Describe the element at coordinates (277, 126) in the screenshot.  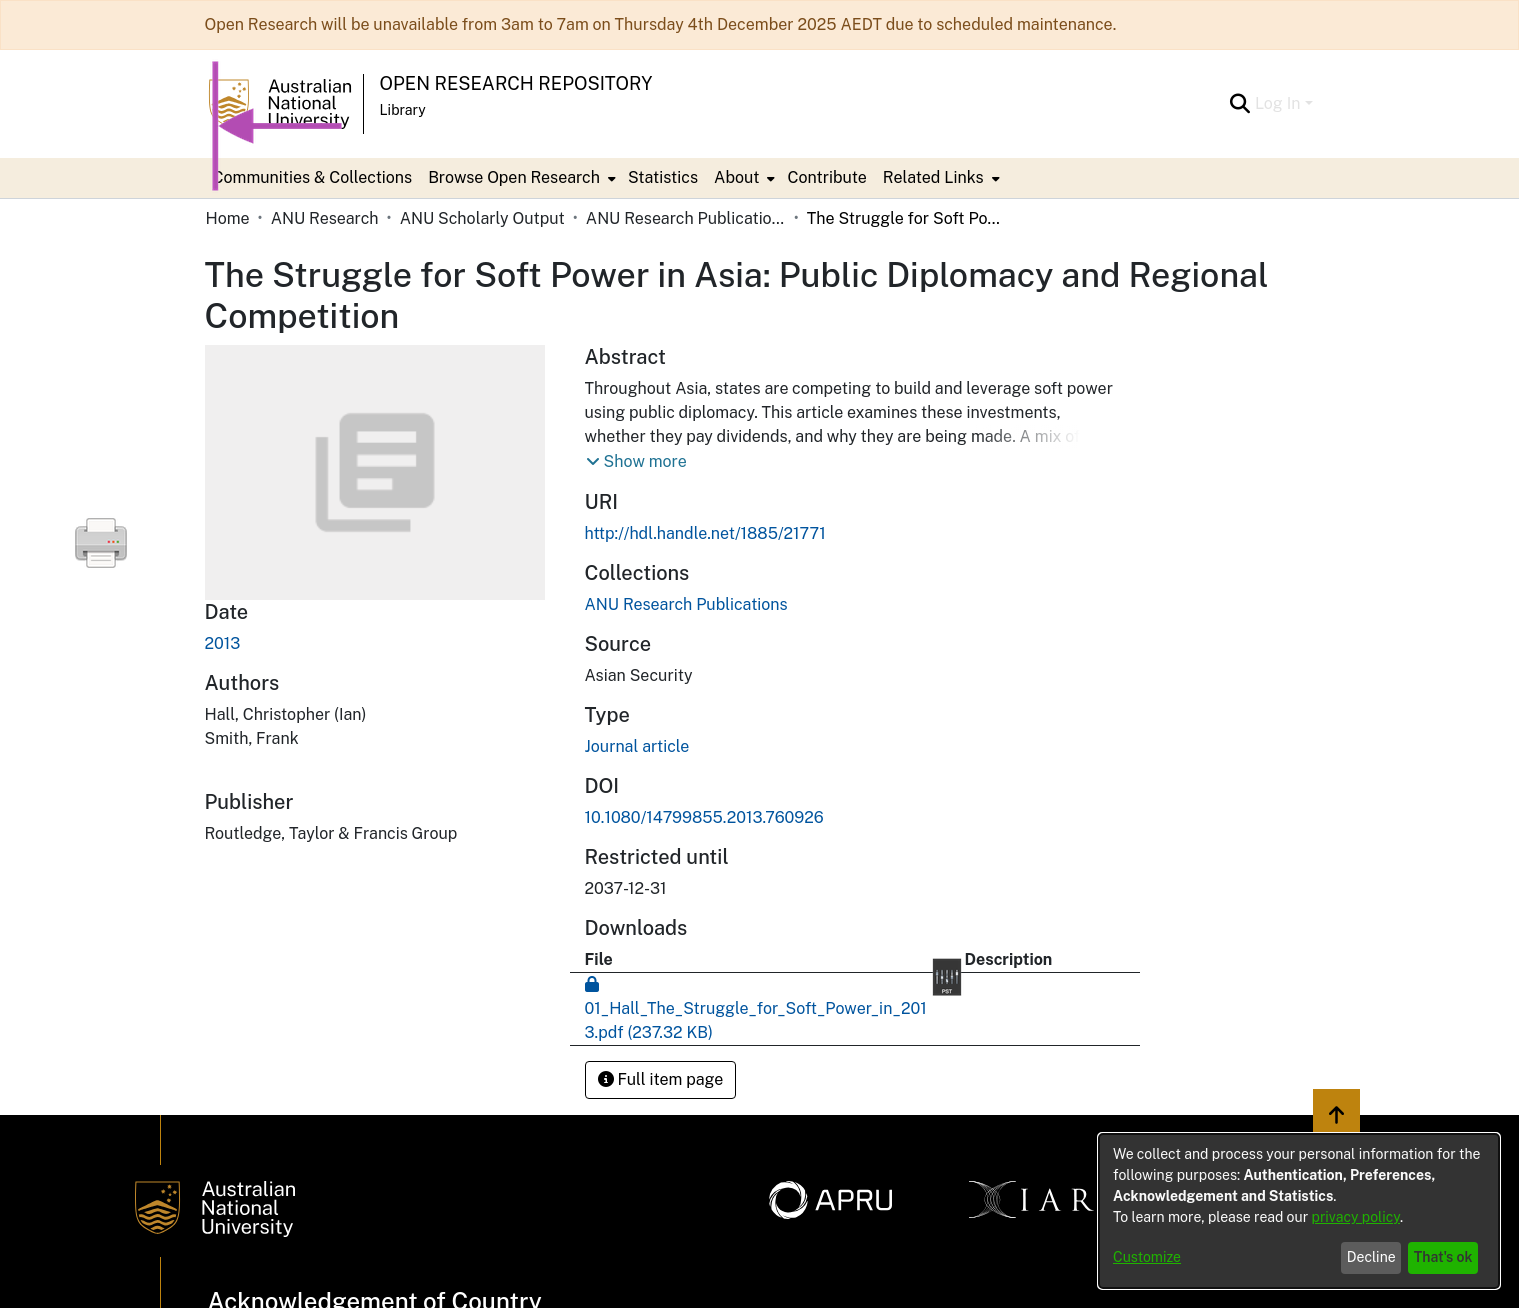
I see `go to the first item in a list or sequence` at that location.